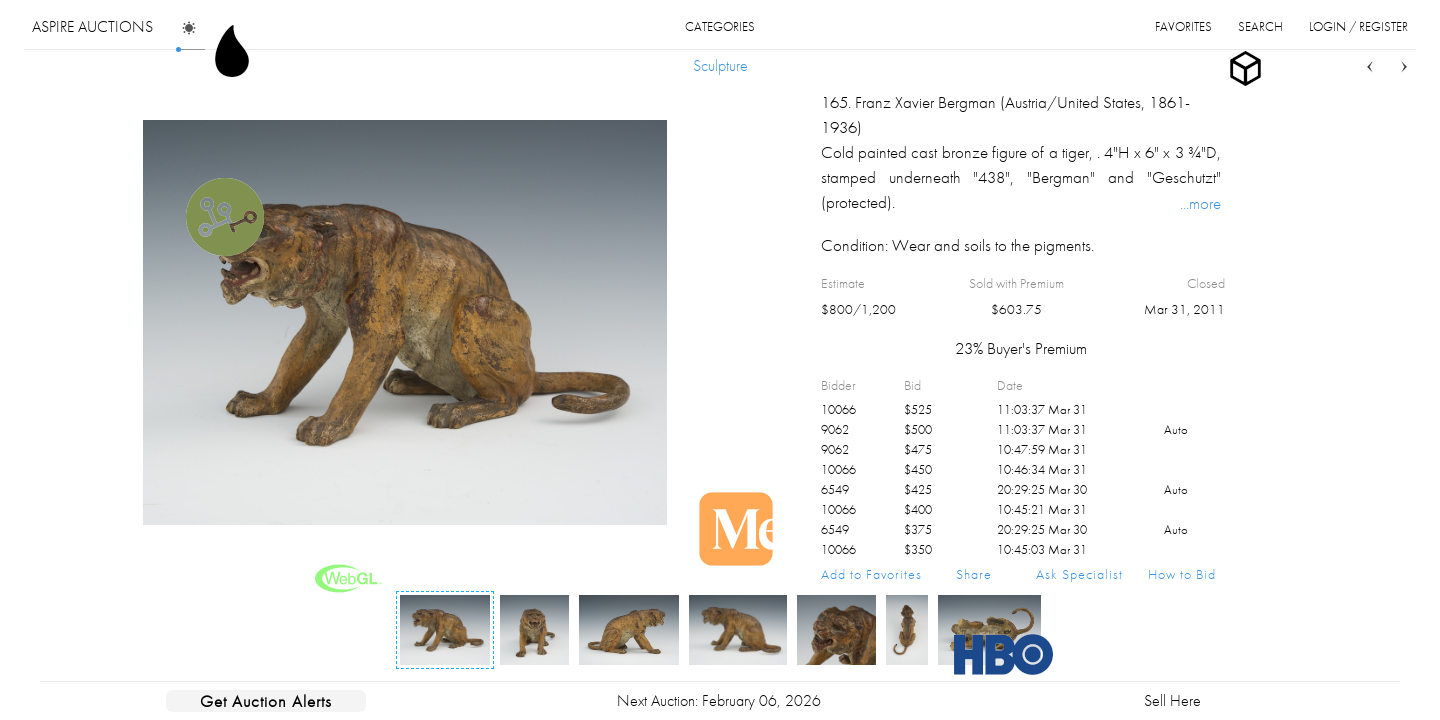 Image resolution: width=1440 pixels, height=720 pixels. What do you see at coordinates (225, 217) in the screenshot?
I see `open namuwiki website` at bounding box center [225, 217].